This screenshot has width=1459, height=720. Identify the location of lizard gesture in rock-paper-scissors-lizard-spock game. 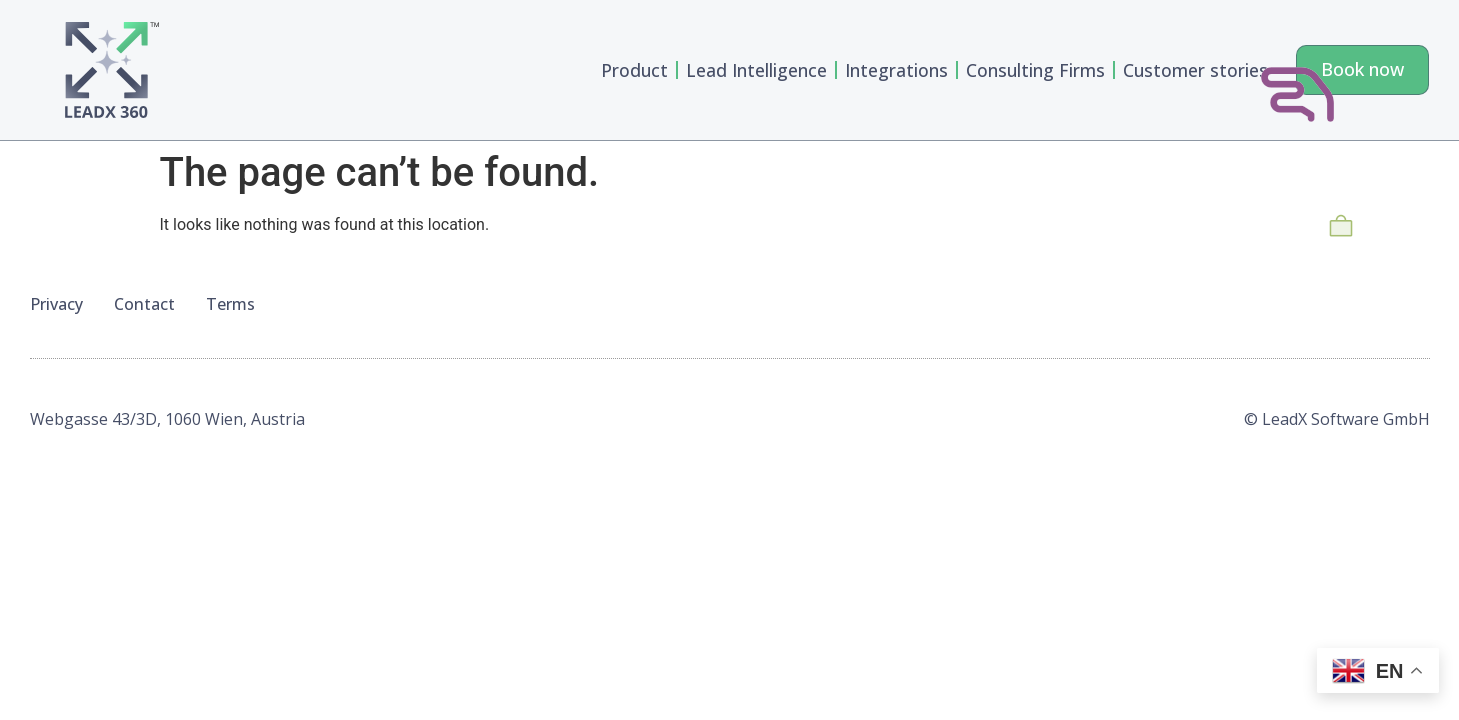
(1297, 94).